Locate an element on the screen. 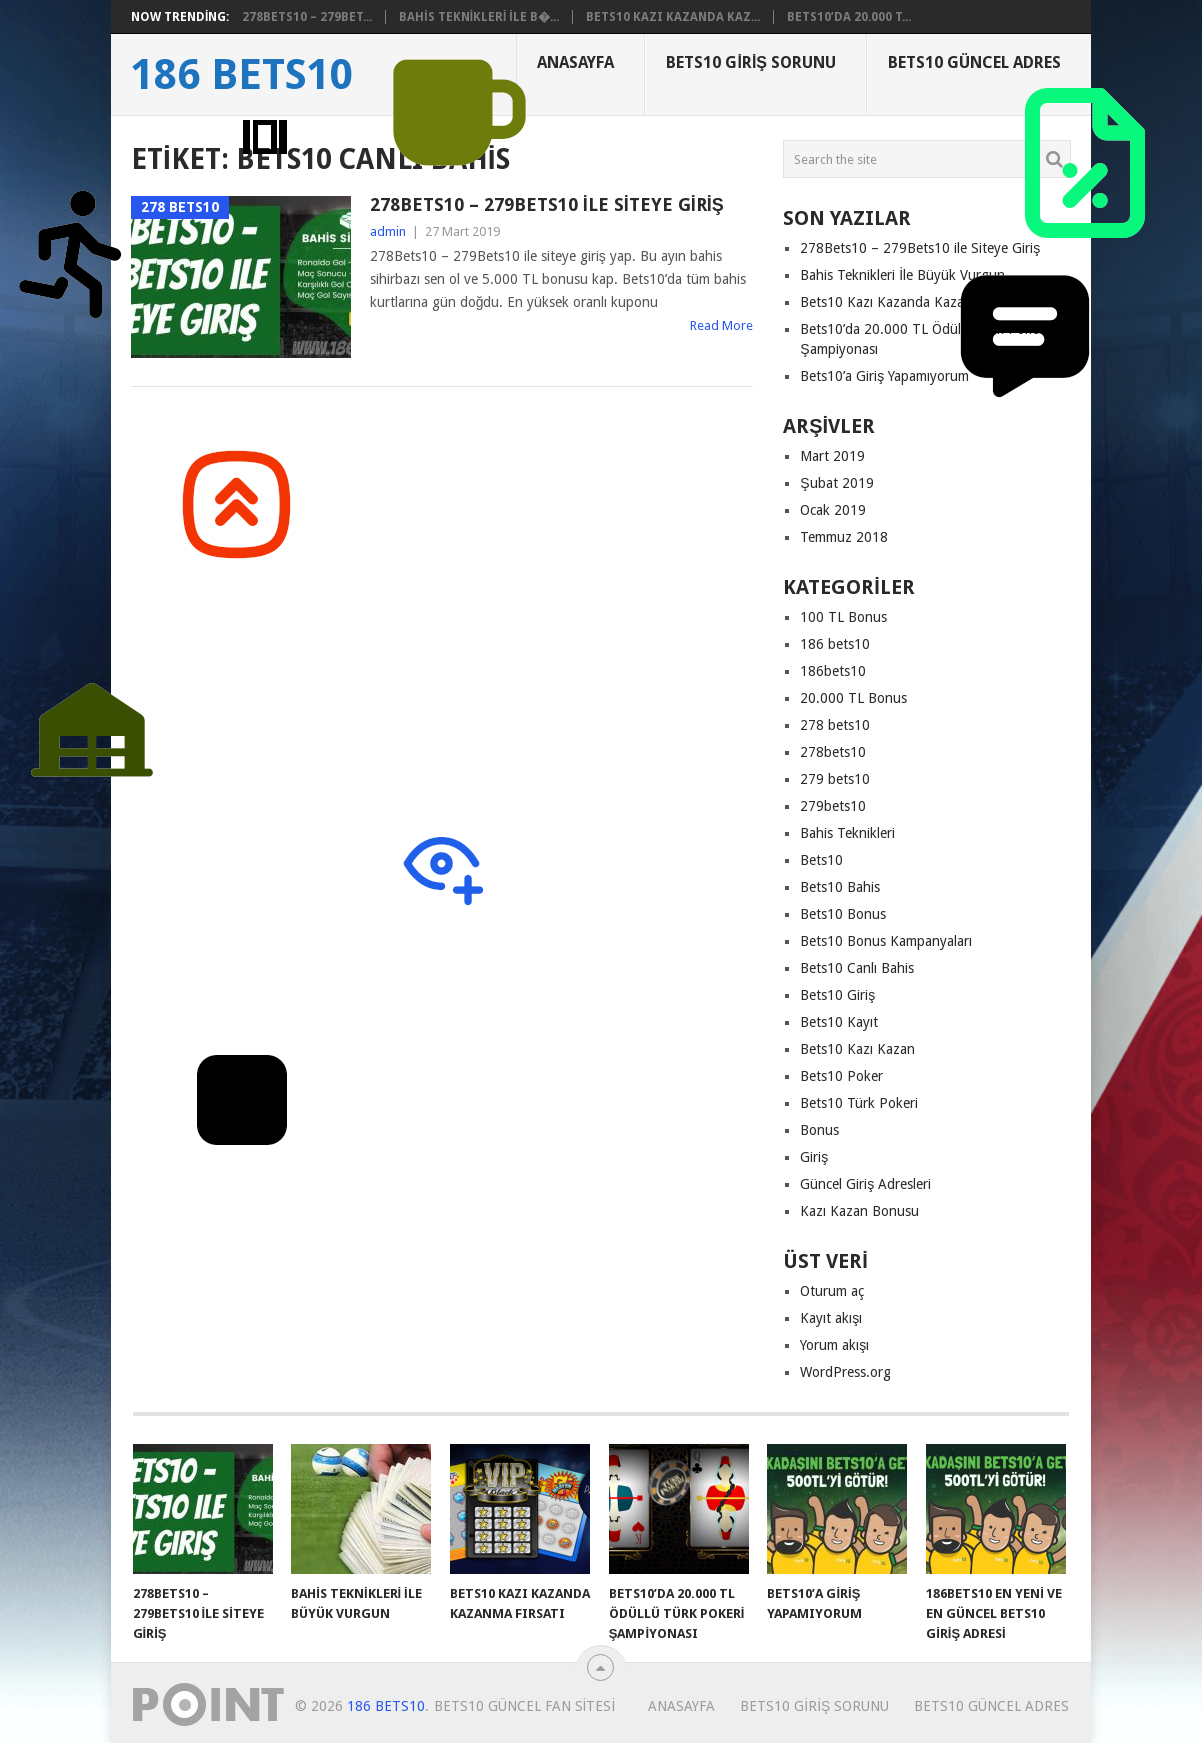  stop media playback is located at coordinates (242, 1100).